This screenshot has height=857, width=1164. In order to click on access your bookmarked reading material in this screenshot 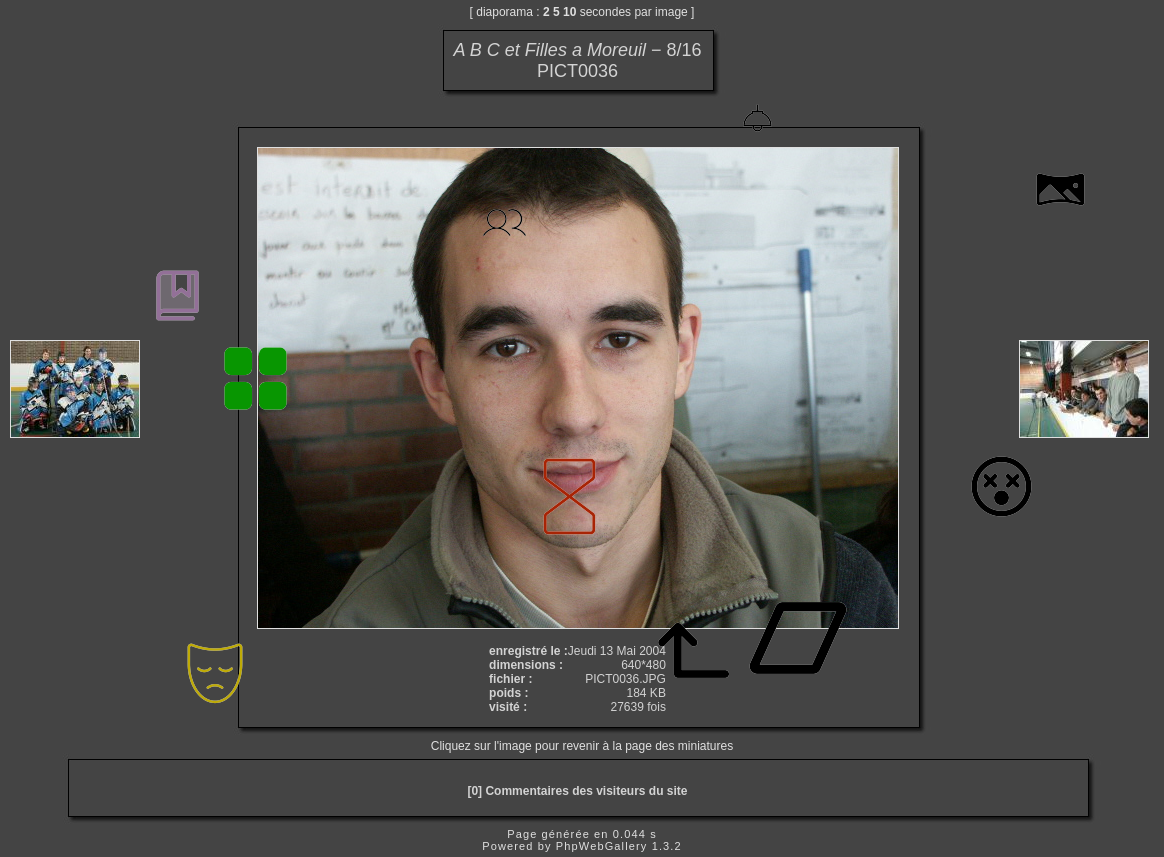, I will do `click(177, 295)`.